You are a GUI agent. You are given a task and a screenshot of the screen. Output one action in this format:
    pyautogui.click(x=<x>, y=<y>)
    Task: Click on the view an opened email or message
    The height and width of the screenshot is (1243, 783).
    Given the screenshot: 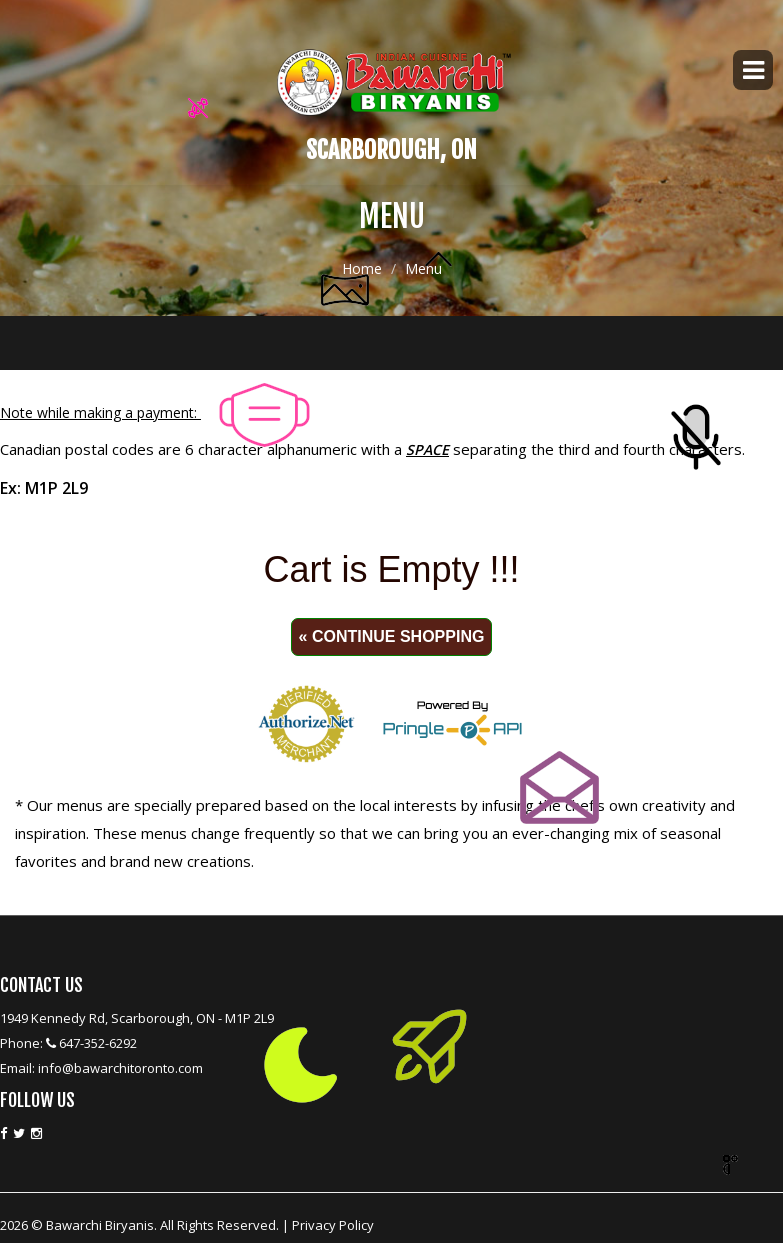 What is the action you would take?
    pyautogui.click(x=559, y=790)
    